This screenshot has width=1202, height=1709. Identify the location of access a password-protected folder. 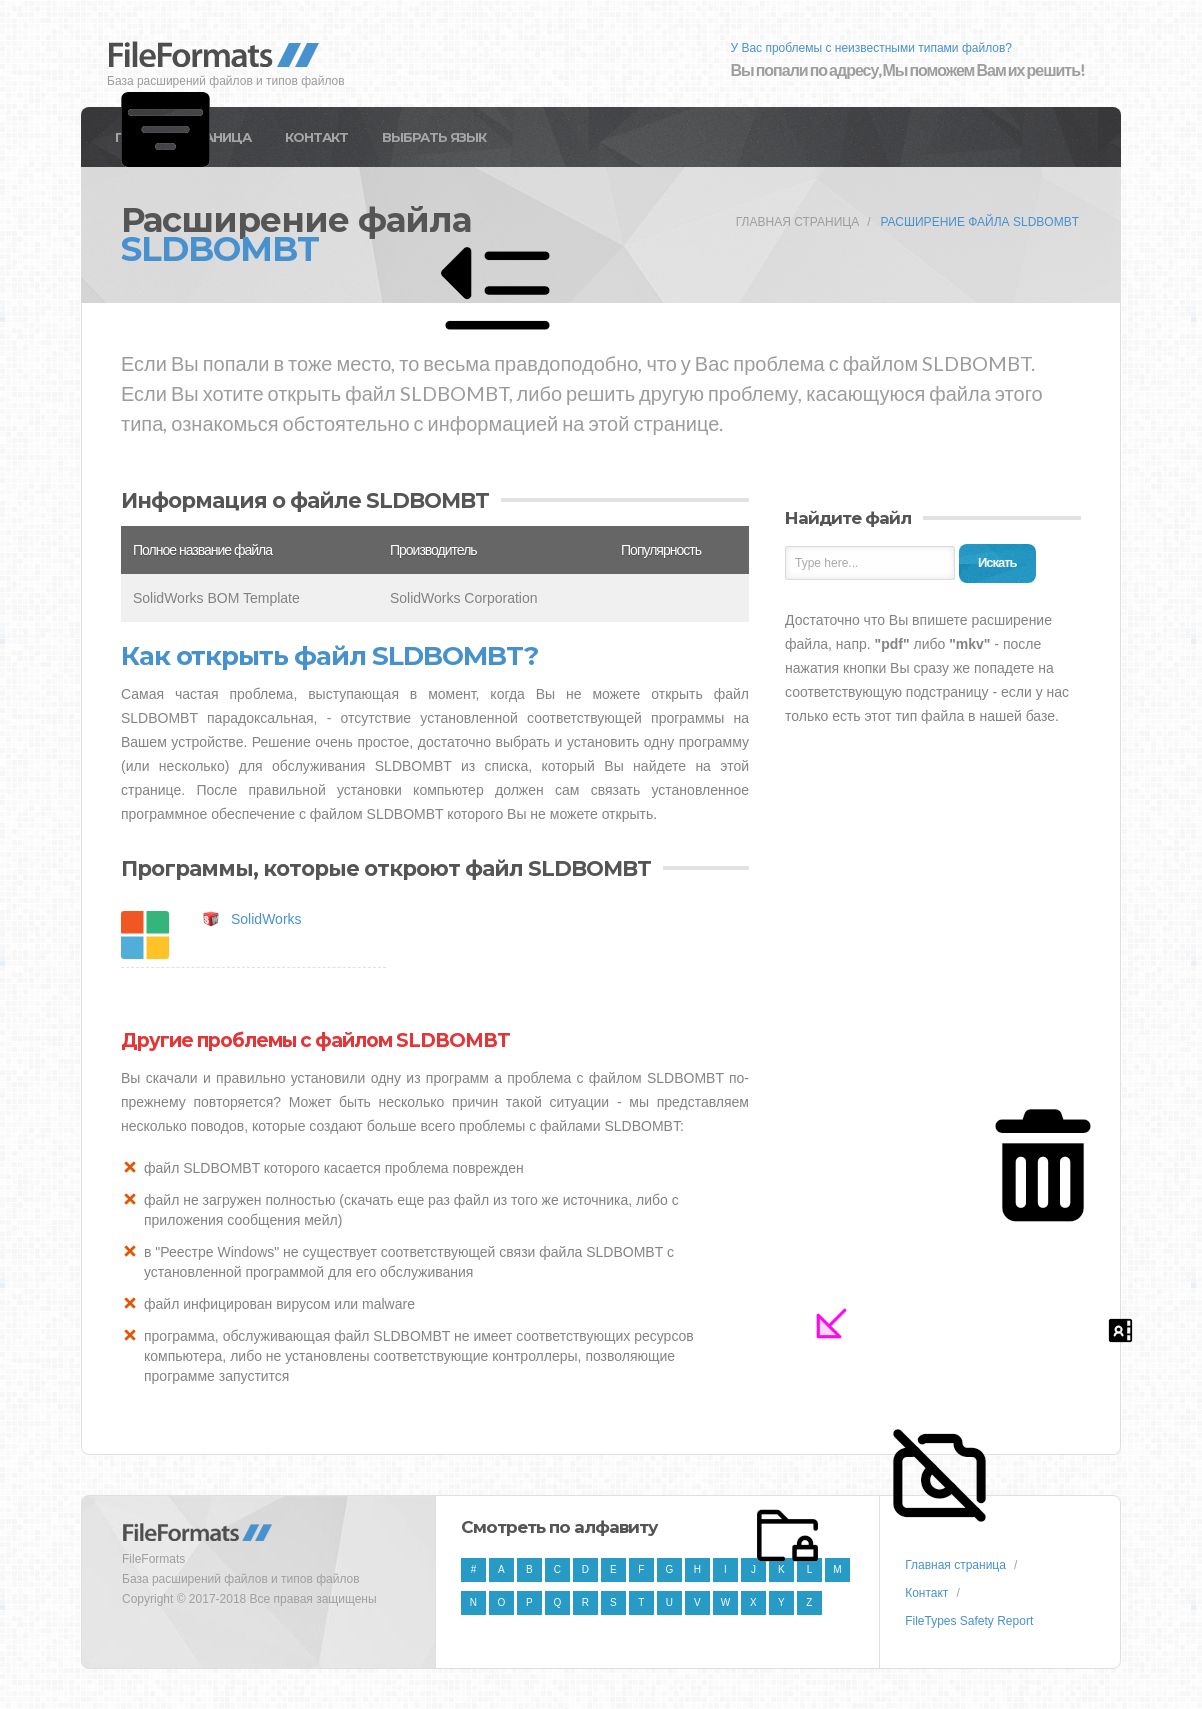
(787, 1535).